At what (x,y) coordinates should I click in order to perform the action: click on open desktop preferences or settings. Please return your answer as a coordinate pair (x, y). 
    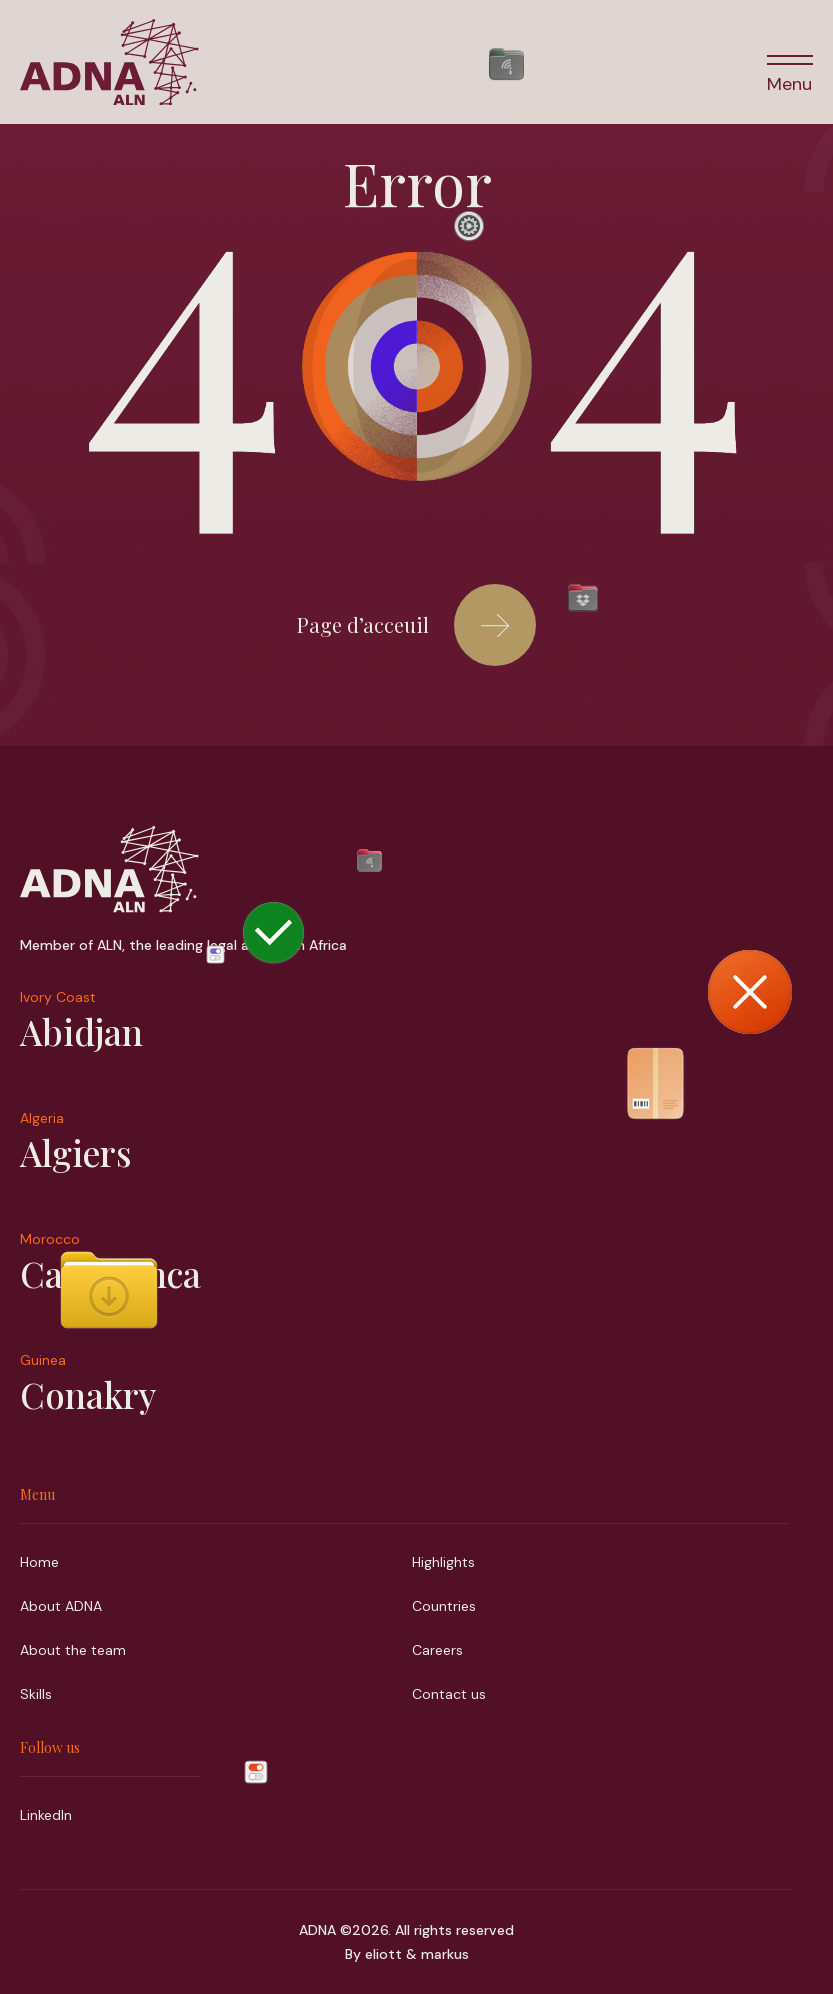
    Looking at the image, I should click on (256, 1772).